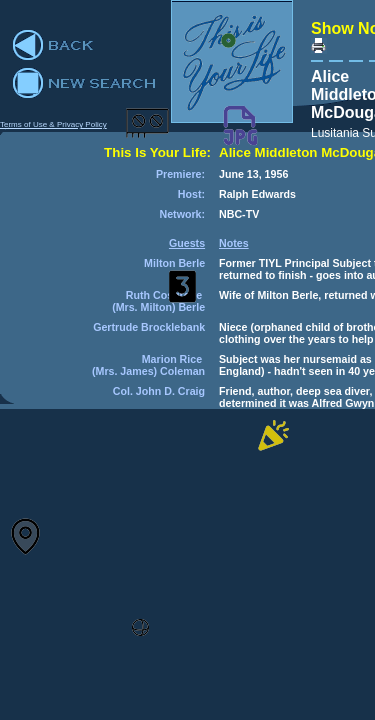  Describe the element at coordinates (182, 286) in the screenshot. I see `indicates step three in a multi-step process` at that location.